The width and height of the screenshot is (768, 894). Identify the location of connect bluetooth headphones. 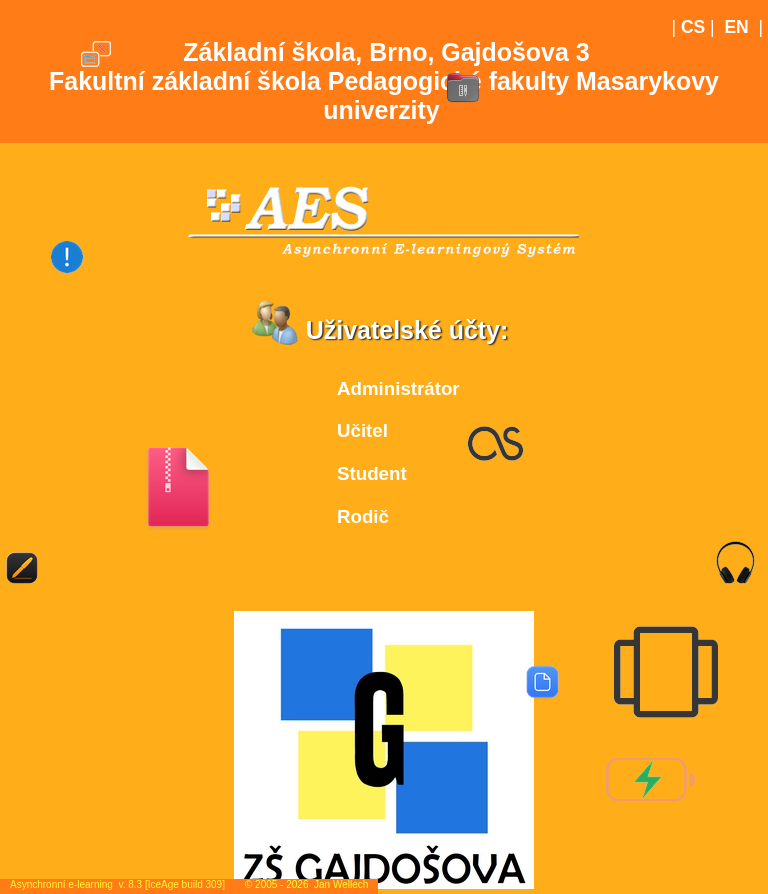
(735, 562).